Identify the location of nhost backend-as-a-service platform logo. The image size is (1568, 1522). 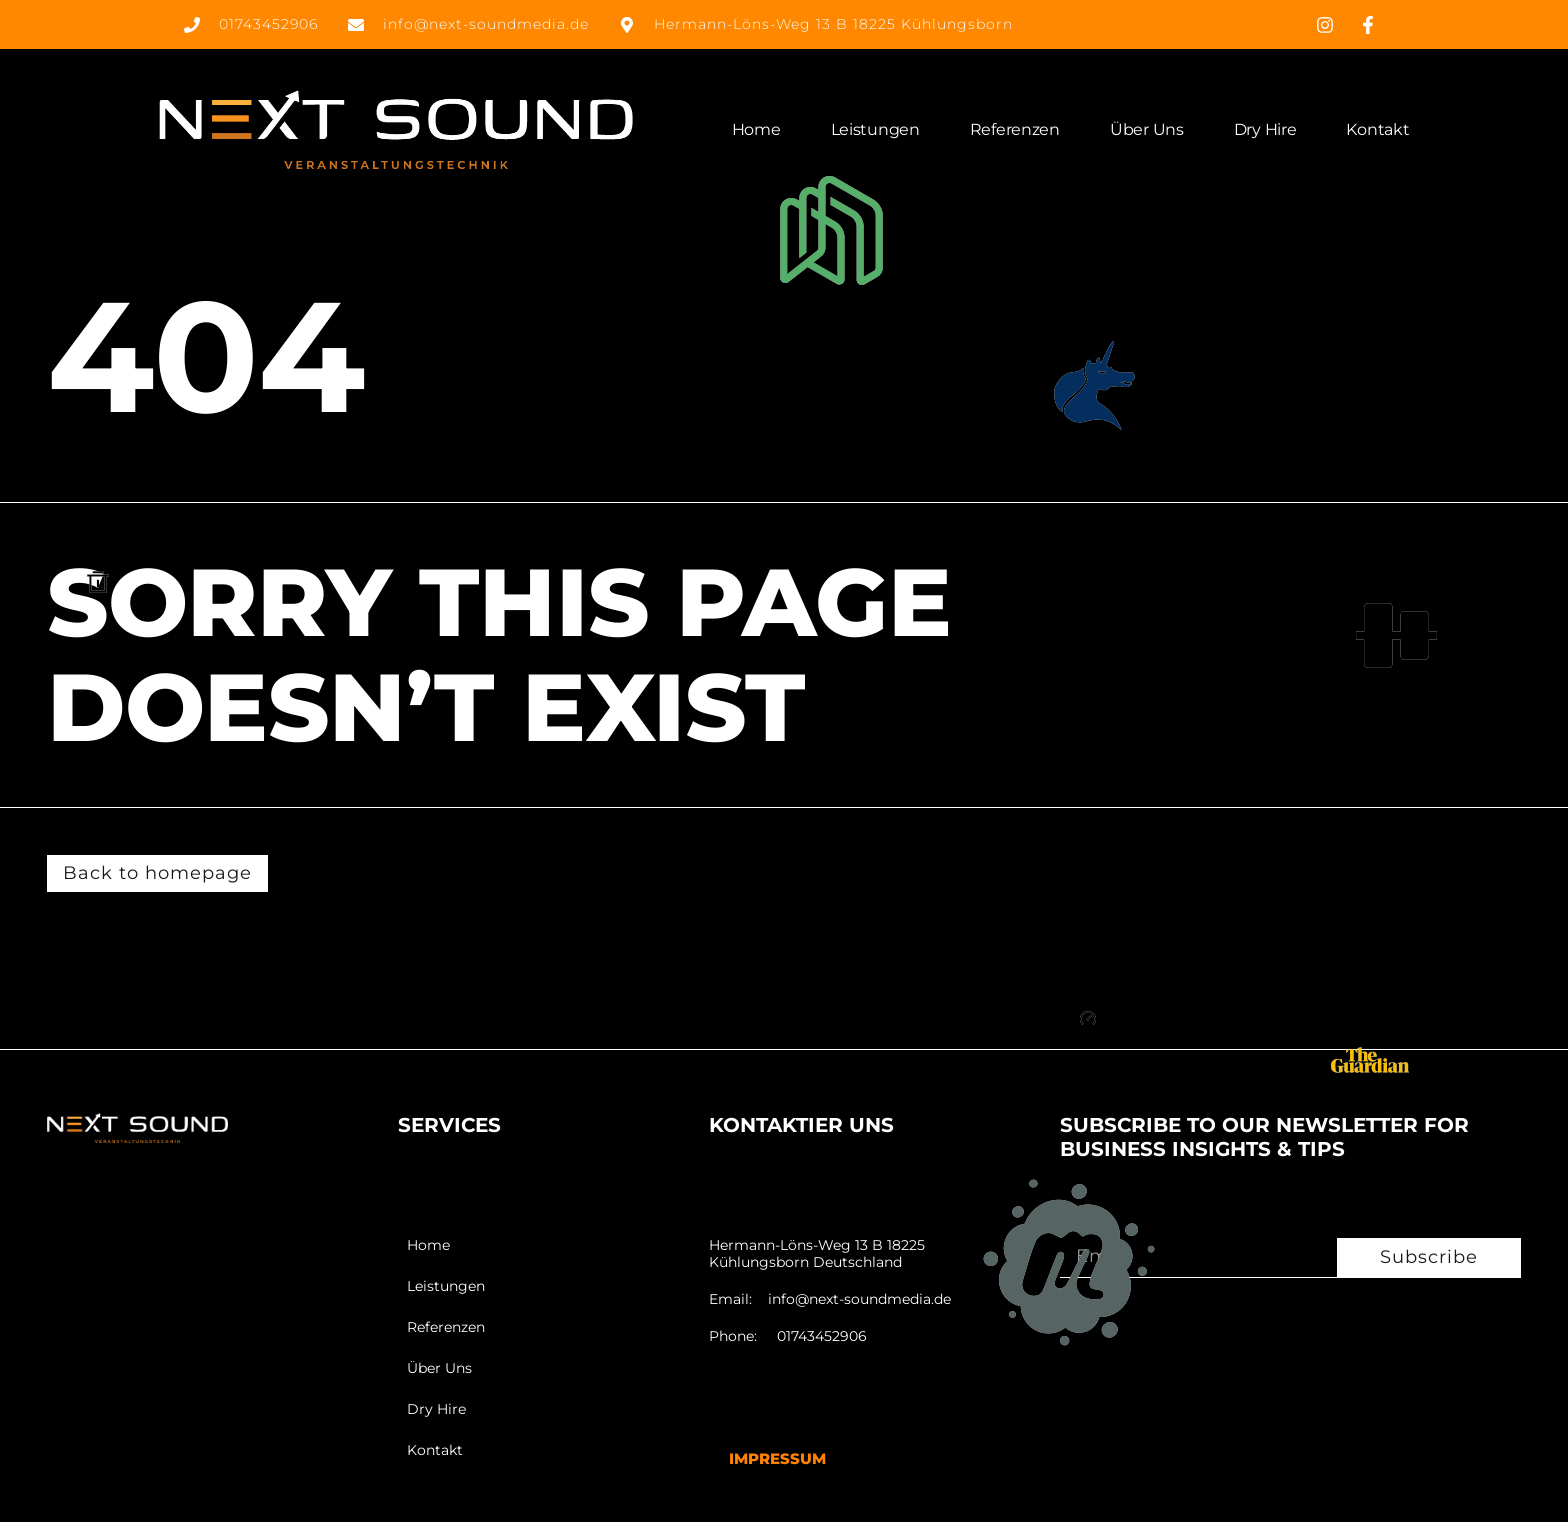
(831, 230).